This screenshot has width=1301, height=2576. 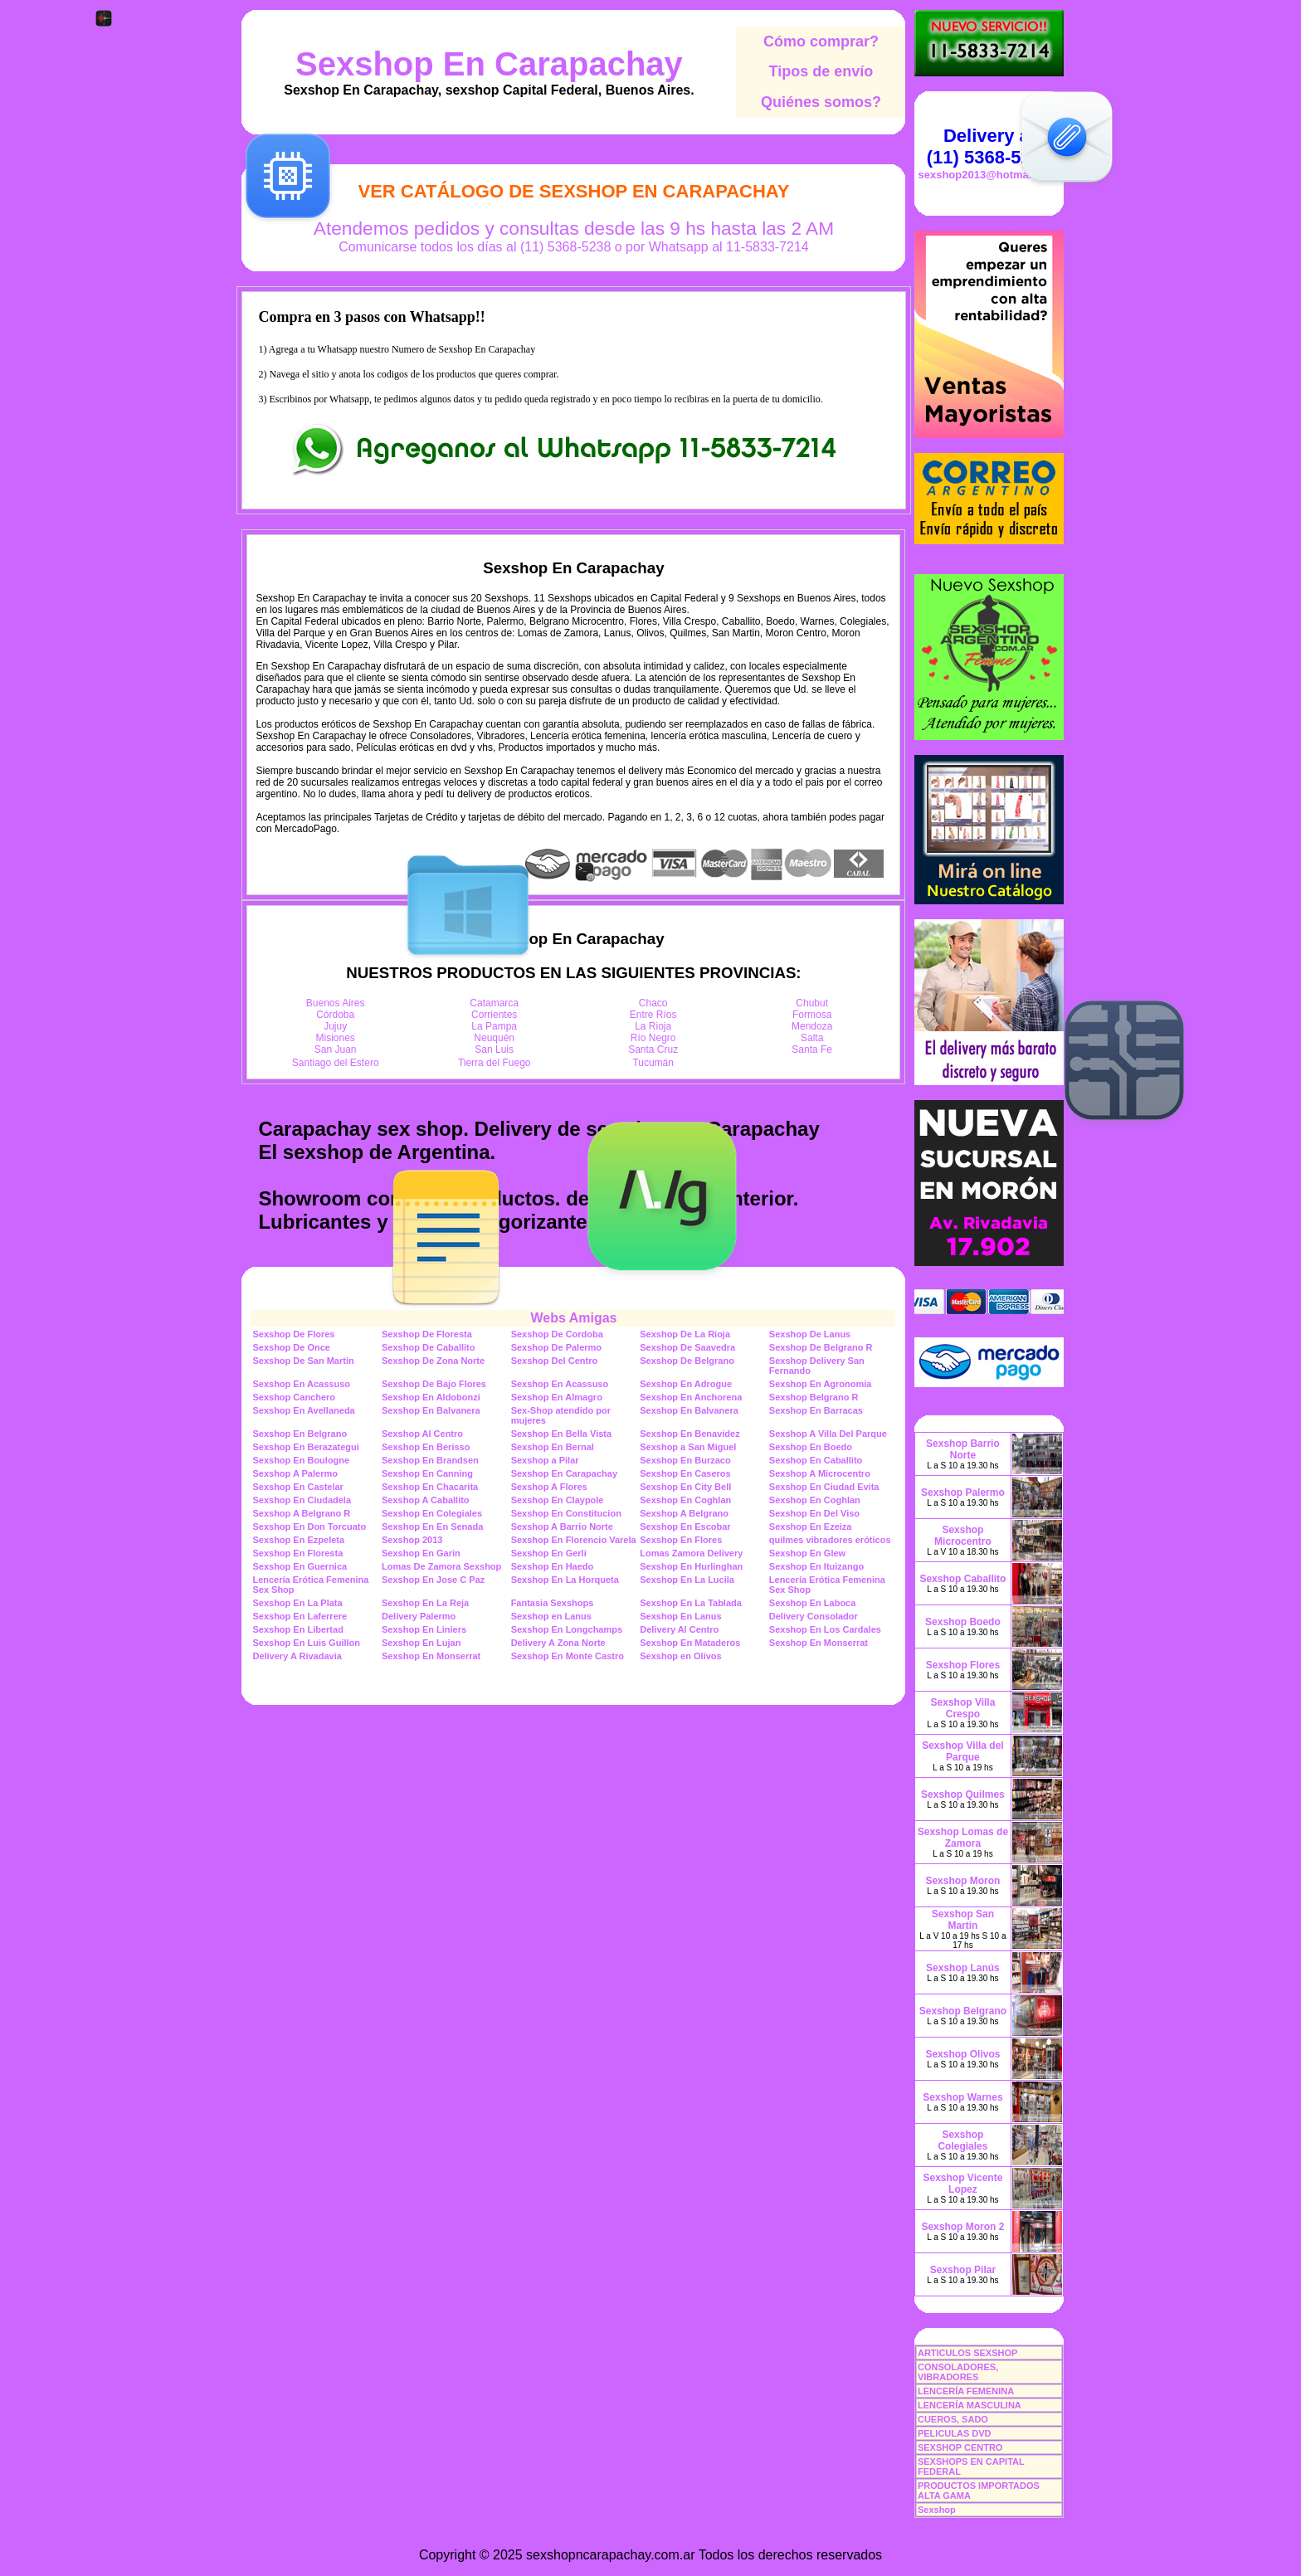 What do you see at coordinates (468, 905) in the screenshot?
I see `open wine file manager for windows applications` at bounding box center [468, 905].